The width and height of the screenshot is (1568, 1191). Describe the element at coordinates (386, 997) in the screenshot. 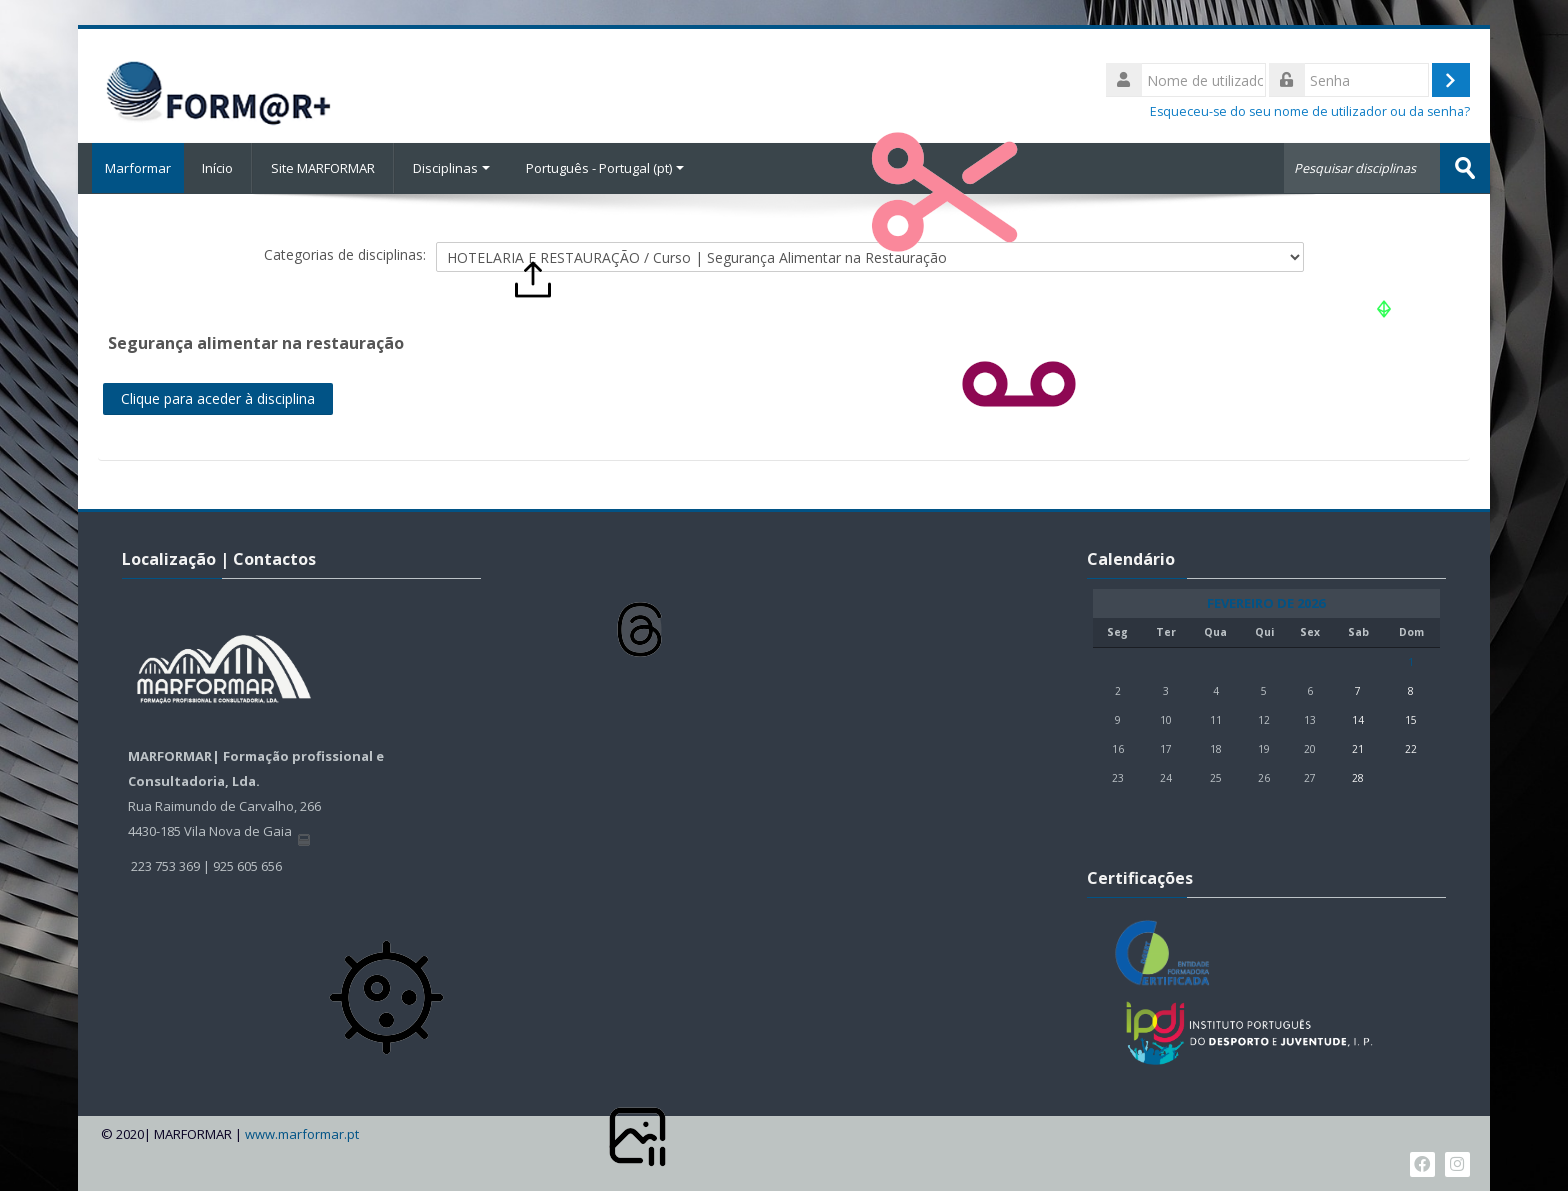

I see `indicates virus or malware detected` at that location.